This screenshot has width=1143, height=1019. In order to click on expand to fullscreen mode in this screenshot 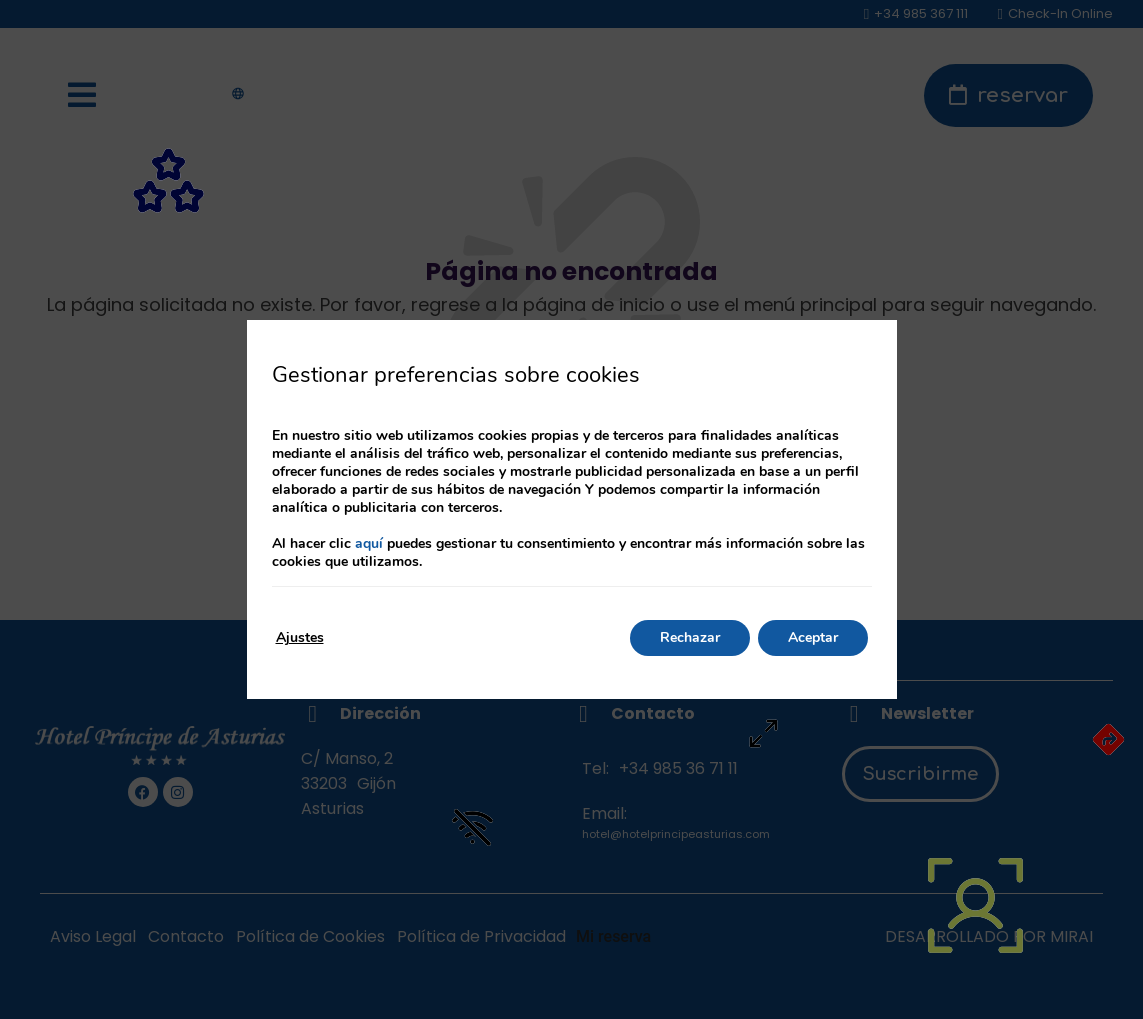, I will do `click(763, 733)`.